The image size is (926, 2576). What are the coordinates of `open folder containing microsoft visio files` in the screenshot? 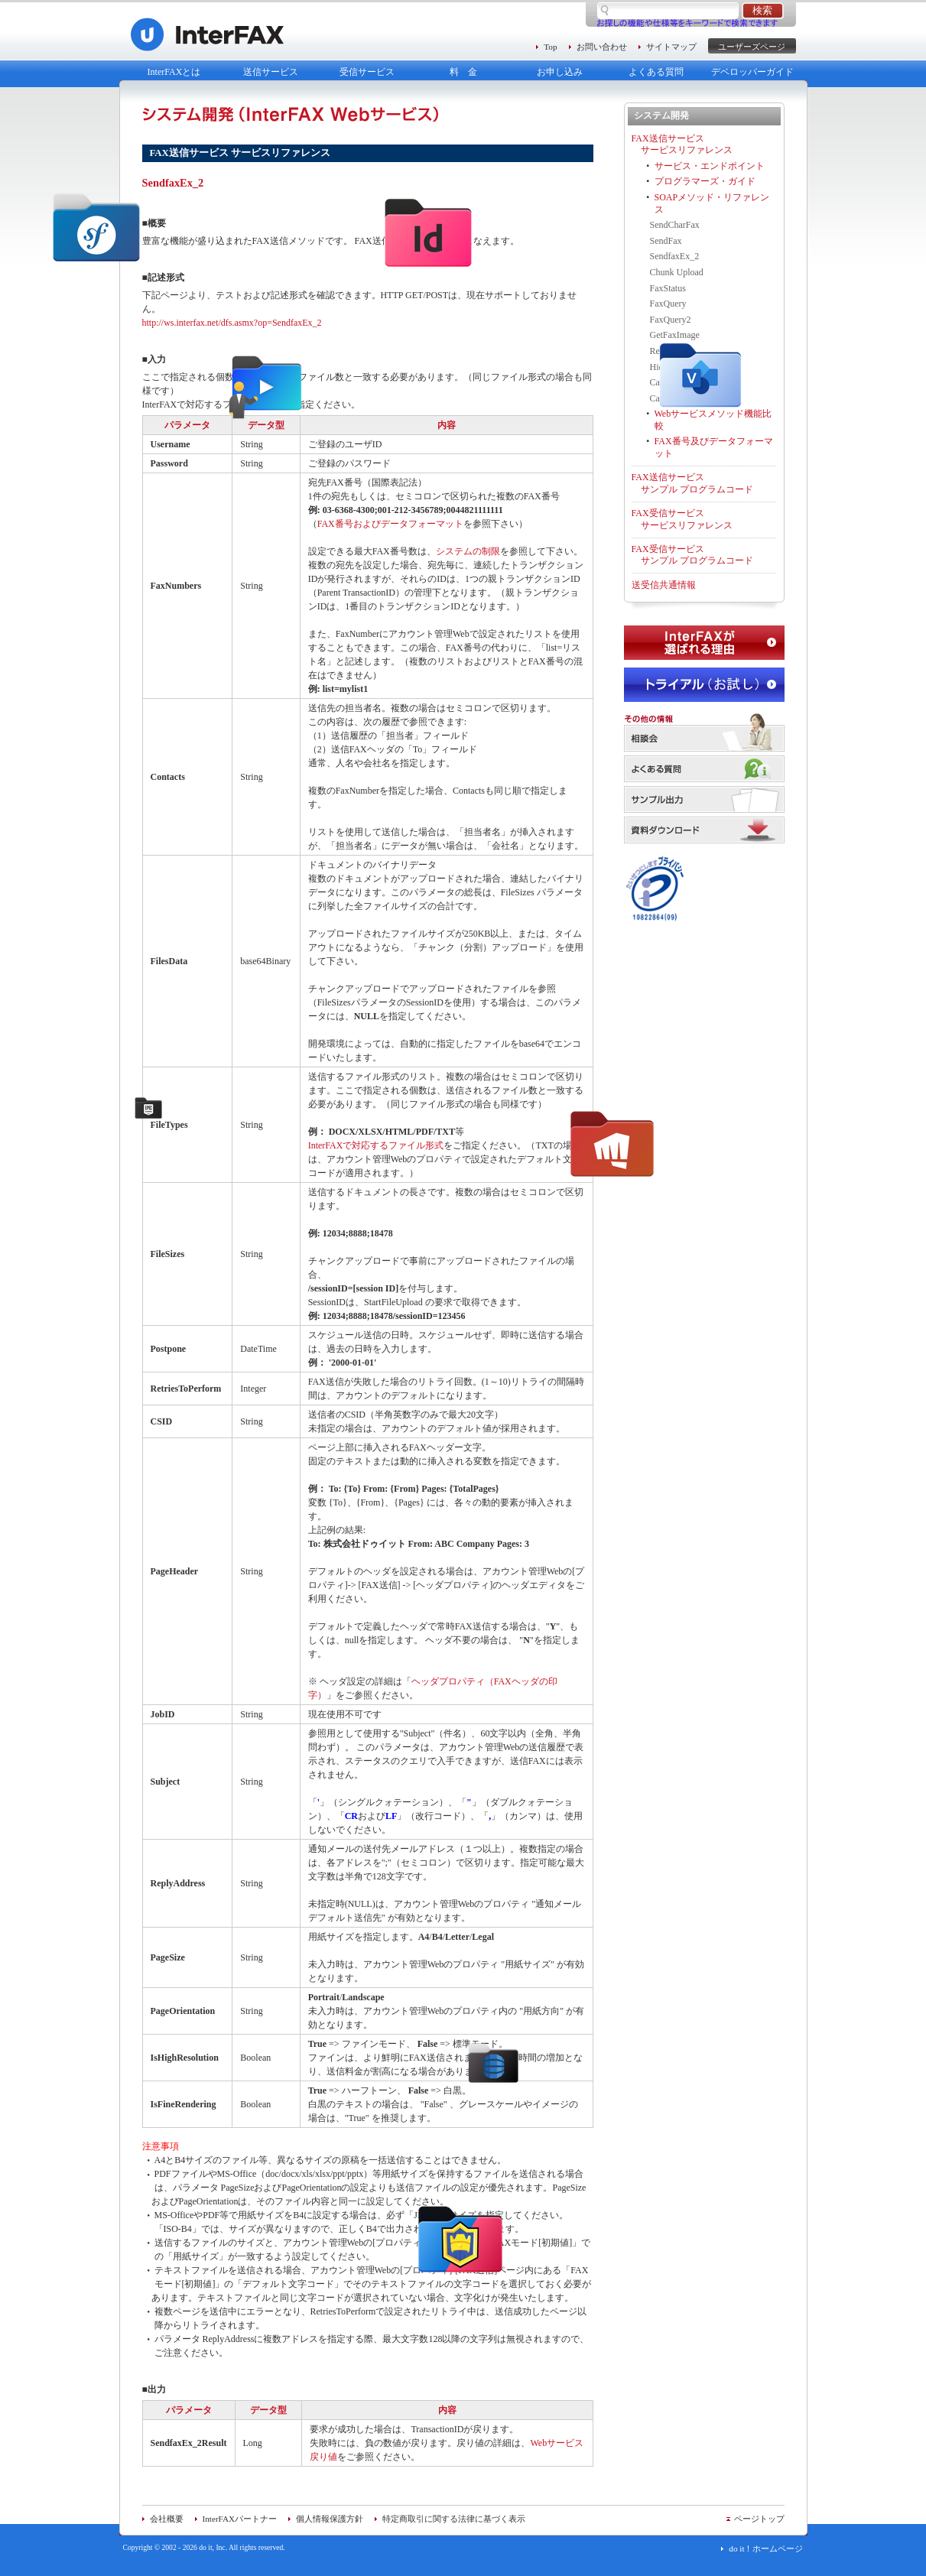 It's located at (700, 377).